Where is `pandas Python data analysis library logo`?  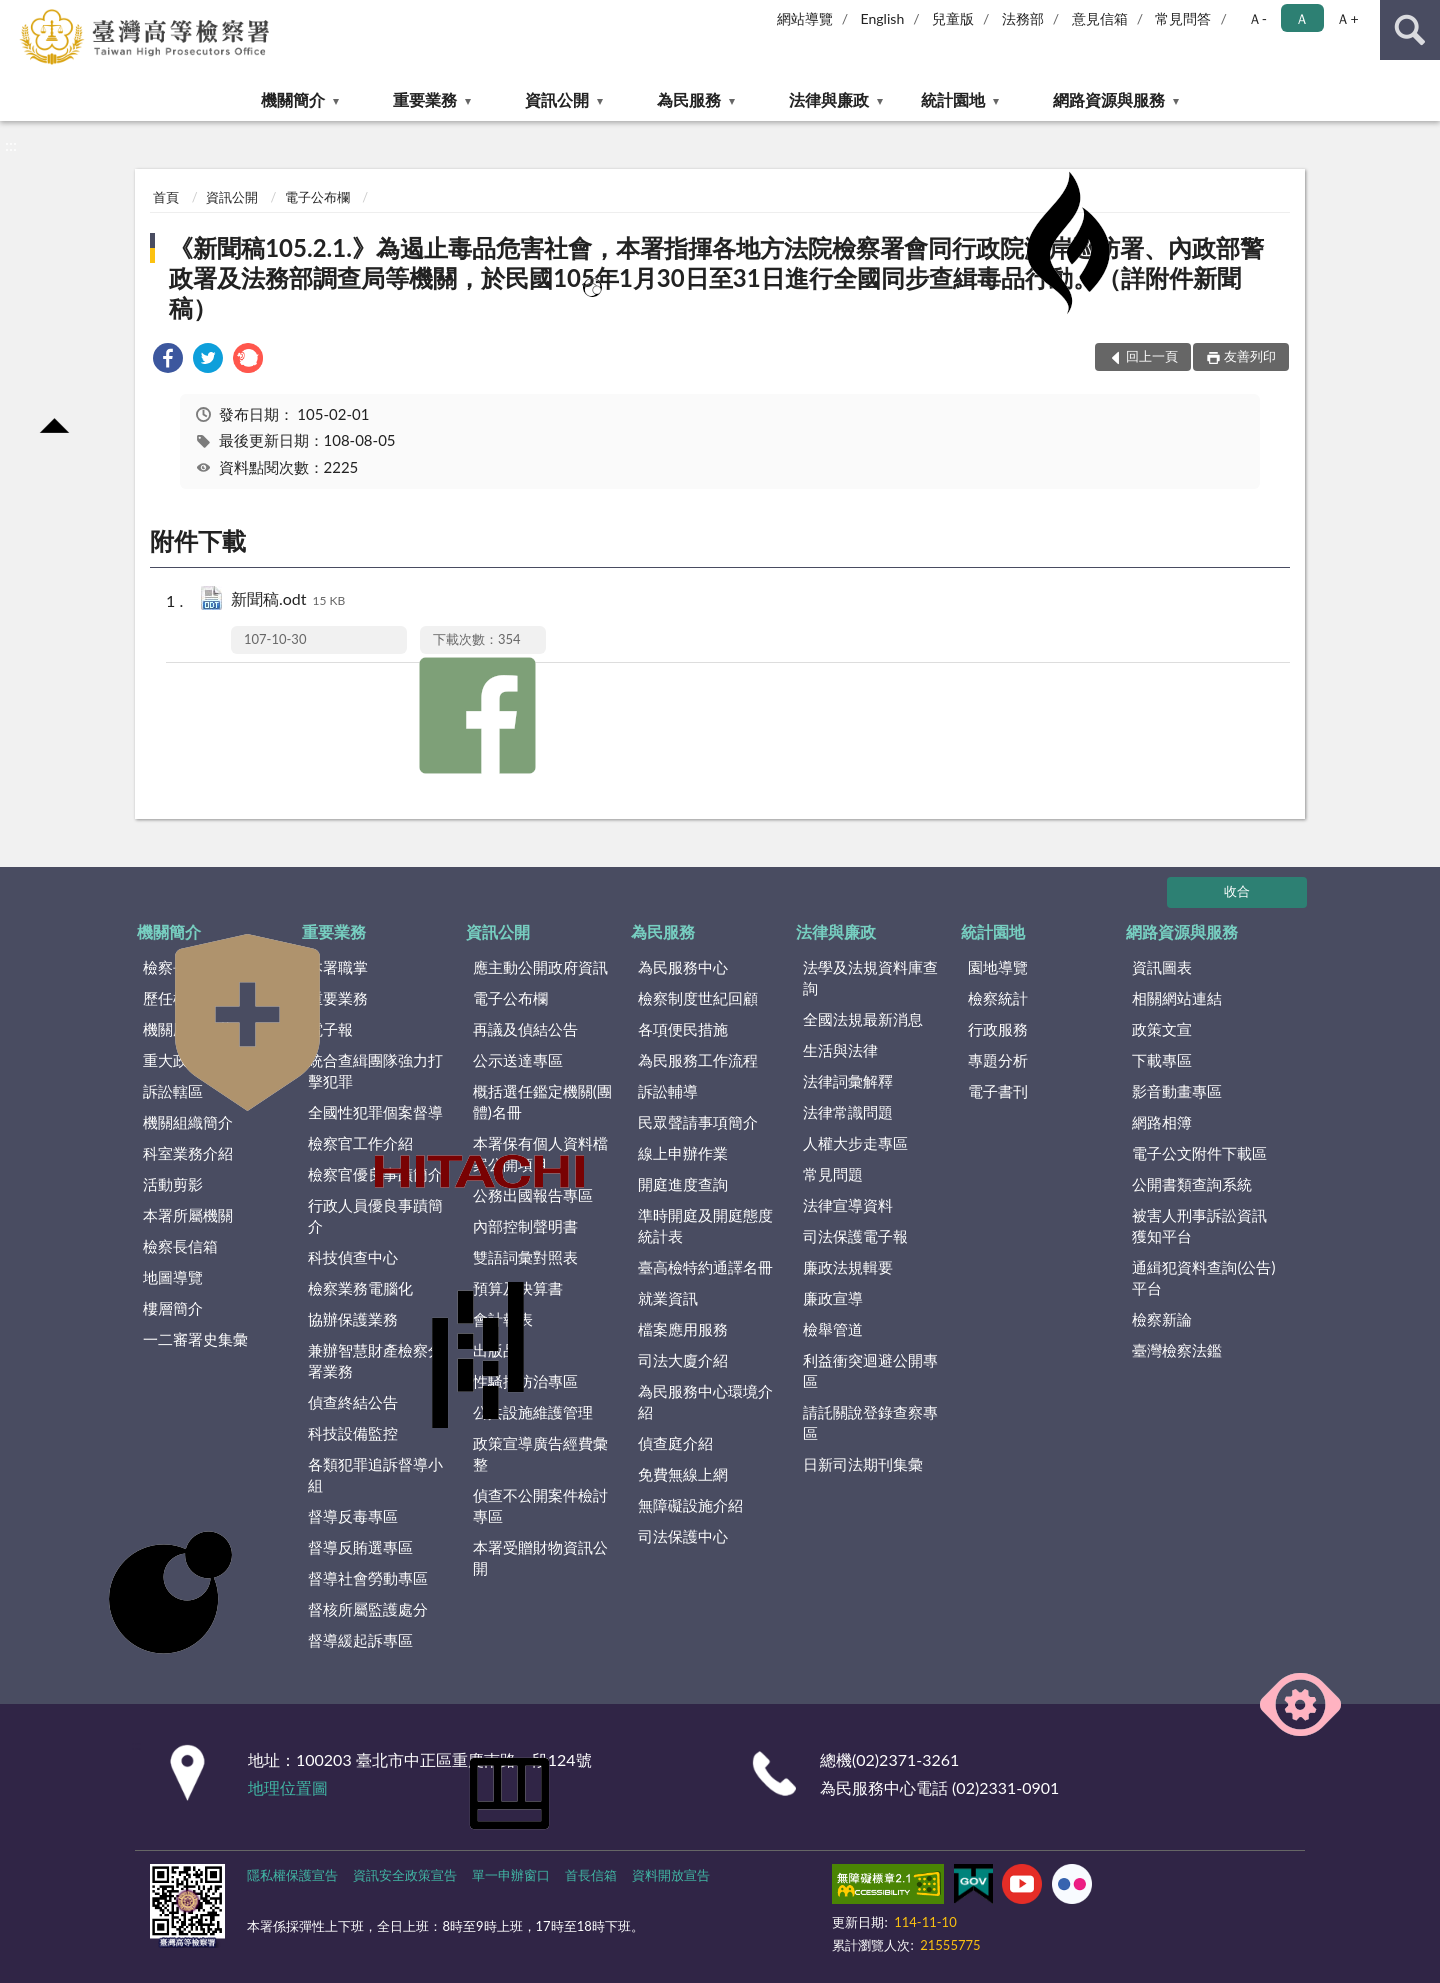 pandas Python data analysis library logo is located at coordinates (478, 1355).